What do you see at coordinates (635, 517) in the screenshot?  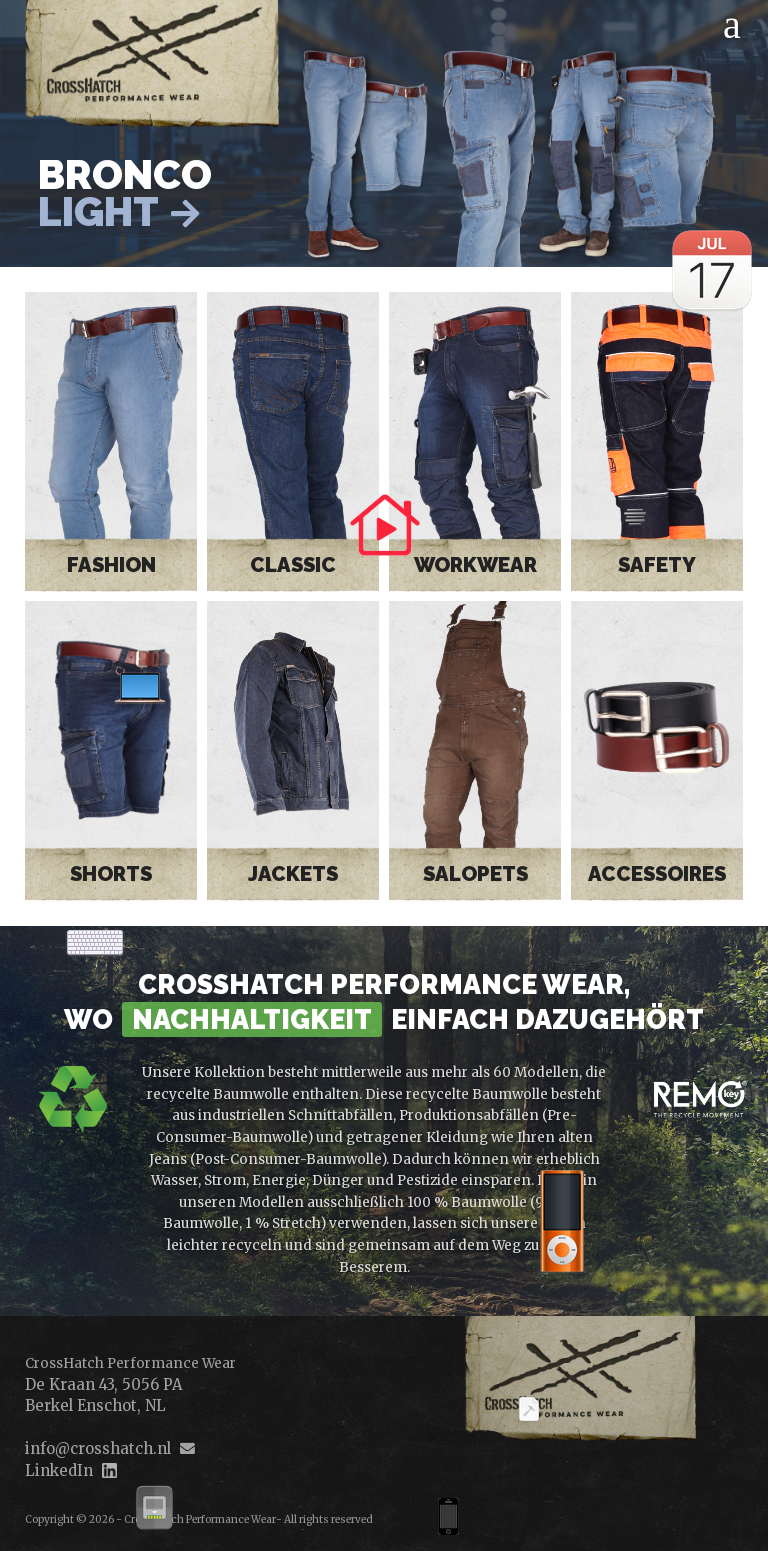 I see `center align text` at bounding box center [635, 517].